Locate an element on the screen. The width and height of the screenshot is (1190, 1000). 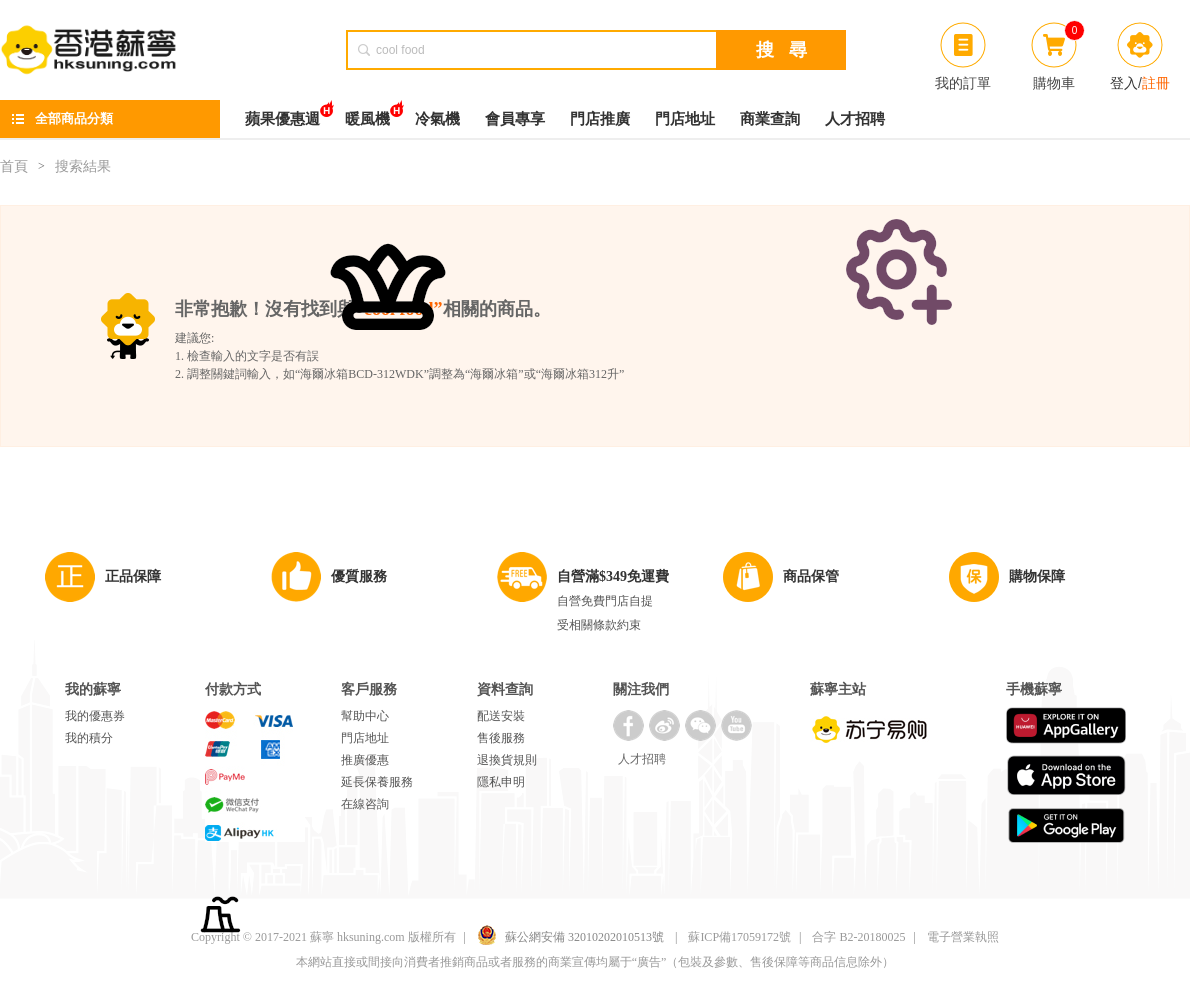
view factory or manufacturing facilities is located at coordinates (219, 913).